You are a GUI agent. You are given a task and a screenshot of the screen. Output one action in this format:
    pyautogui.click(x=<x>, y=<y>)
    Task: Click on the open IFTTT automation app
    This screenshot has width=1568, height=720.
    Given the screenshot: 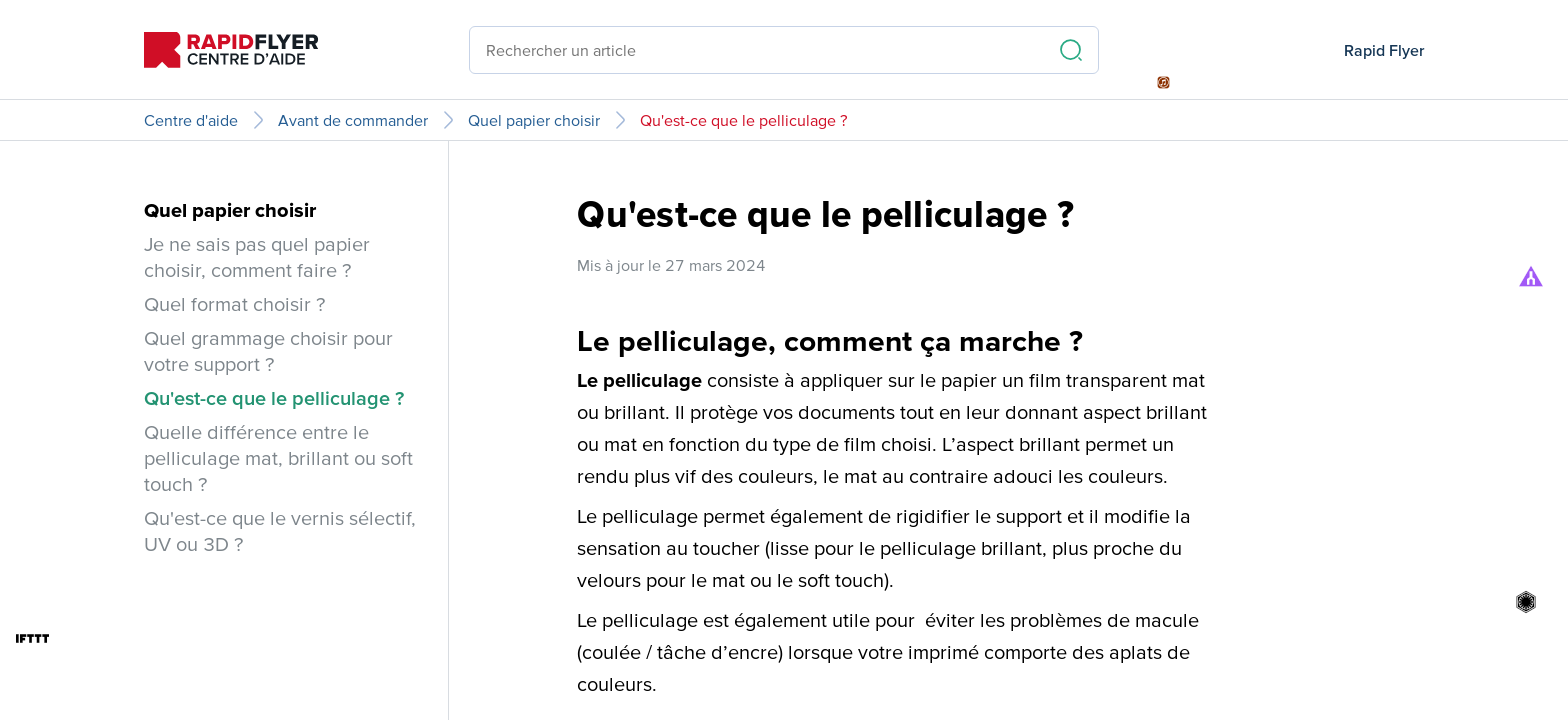 What is the action you would take?
    pyautogui.click(x=32, y=638)
    